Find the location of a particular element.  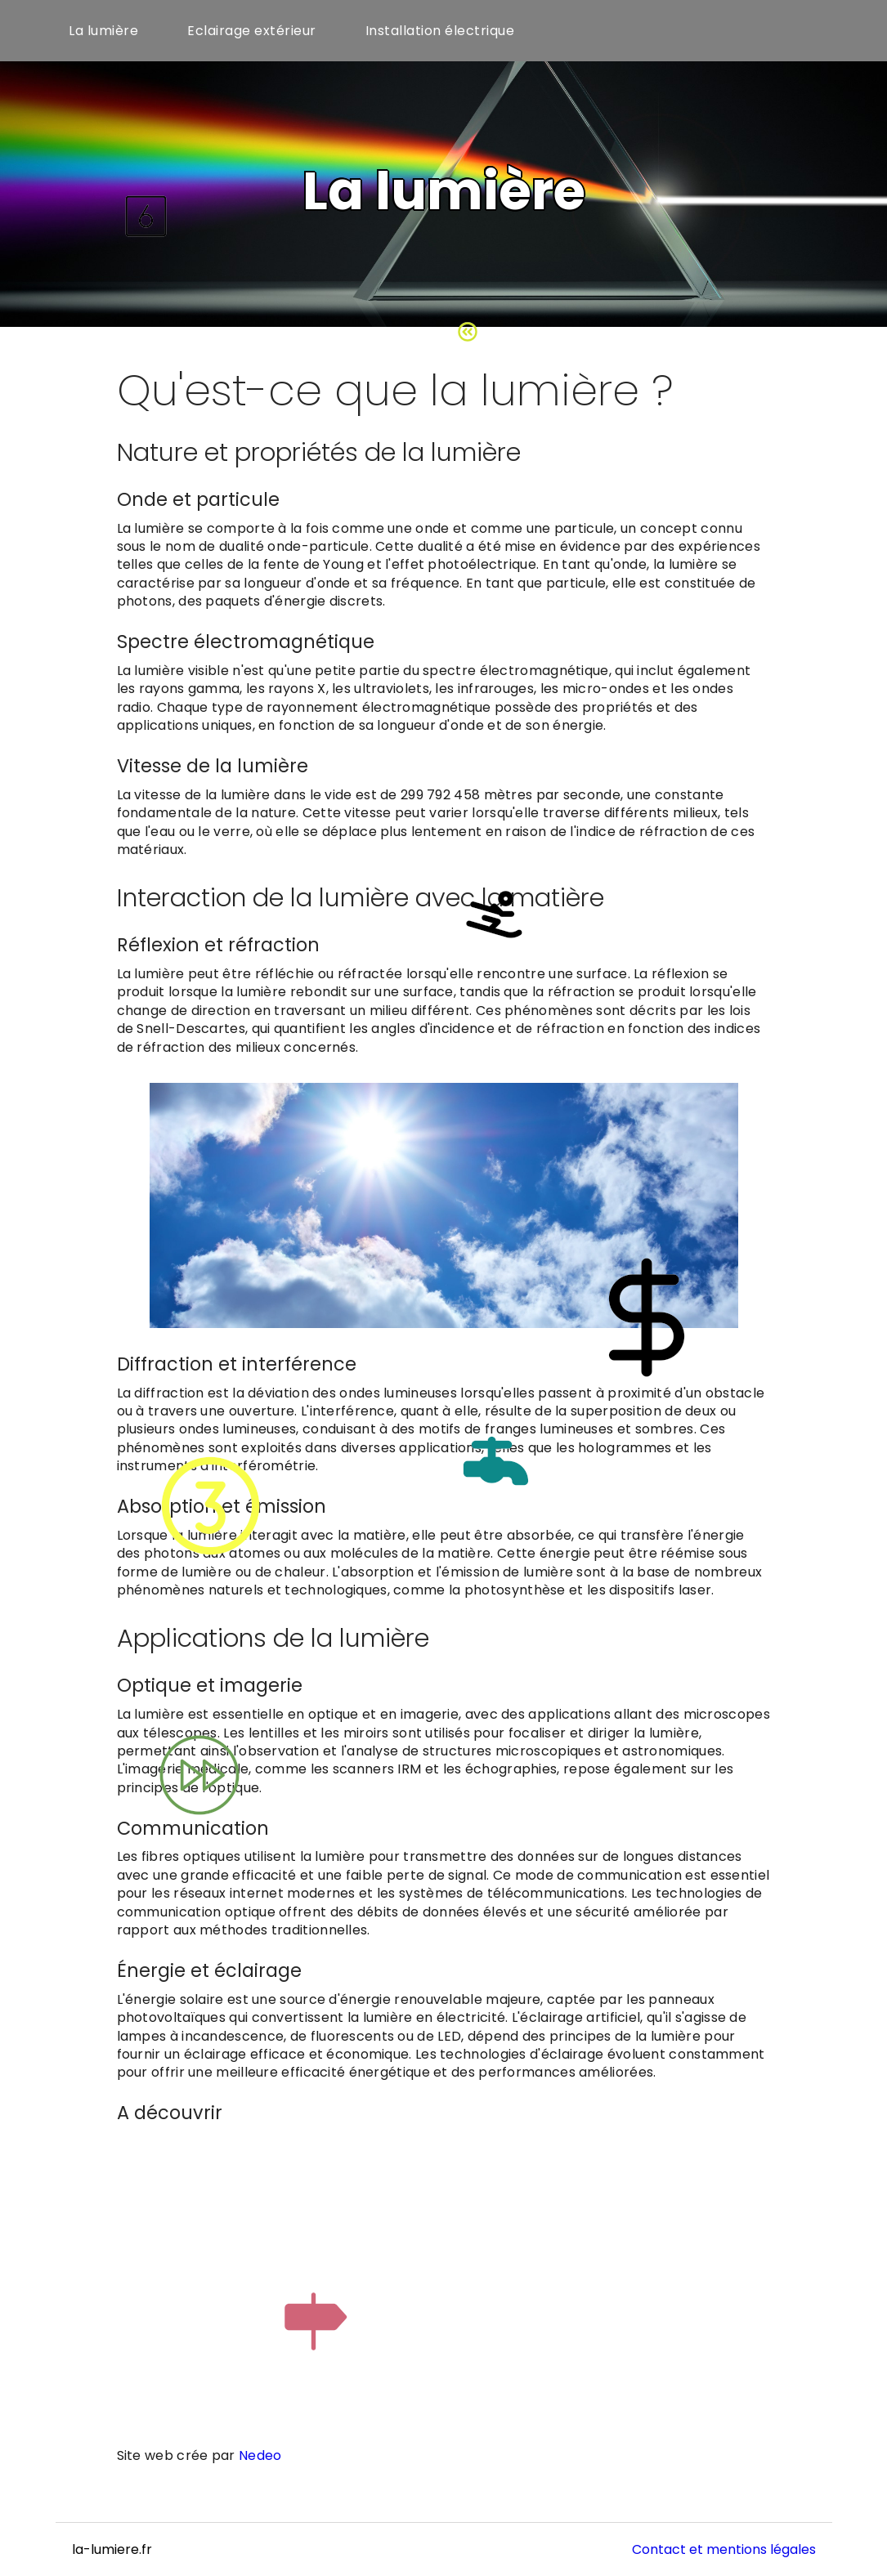

skip forward in media playback is located at coordinates (199, 1775).